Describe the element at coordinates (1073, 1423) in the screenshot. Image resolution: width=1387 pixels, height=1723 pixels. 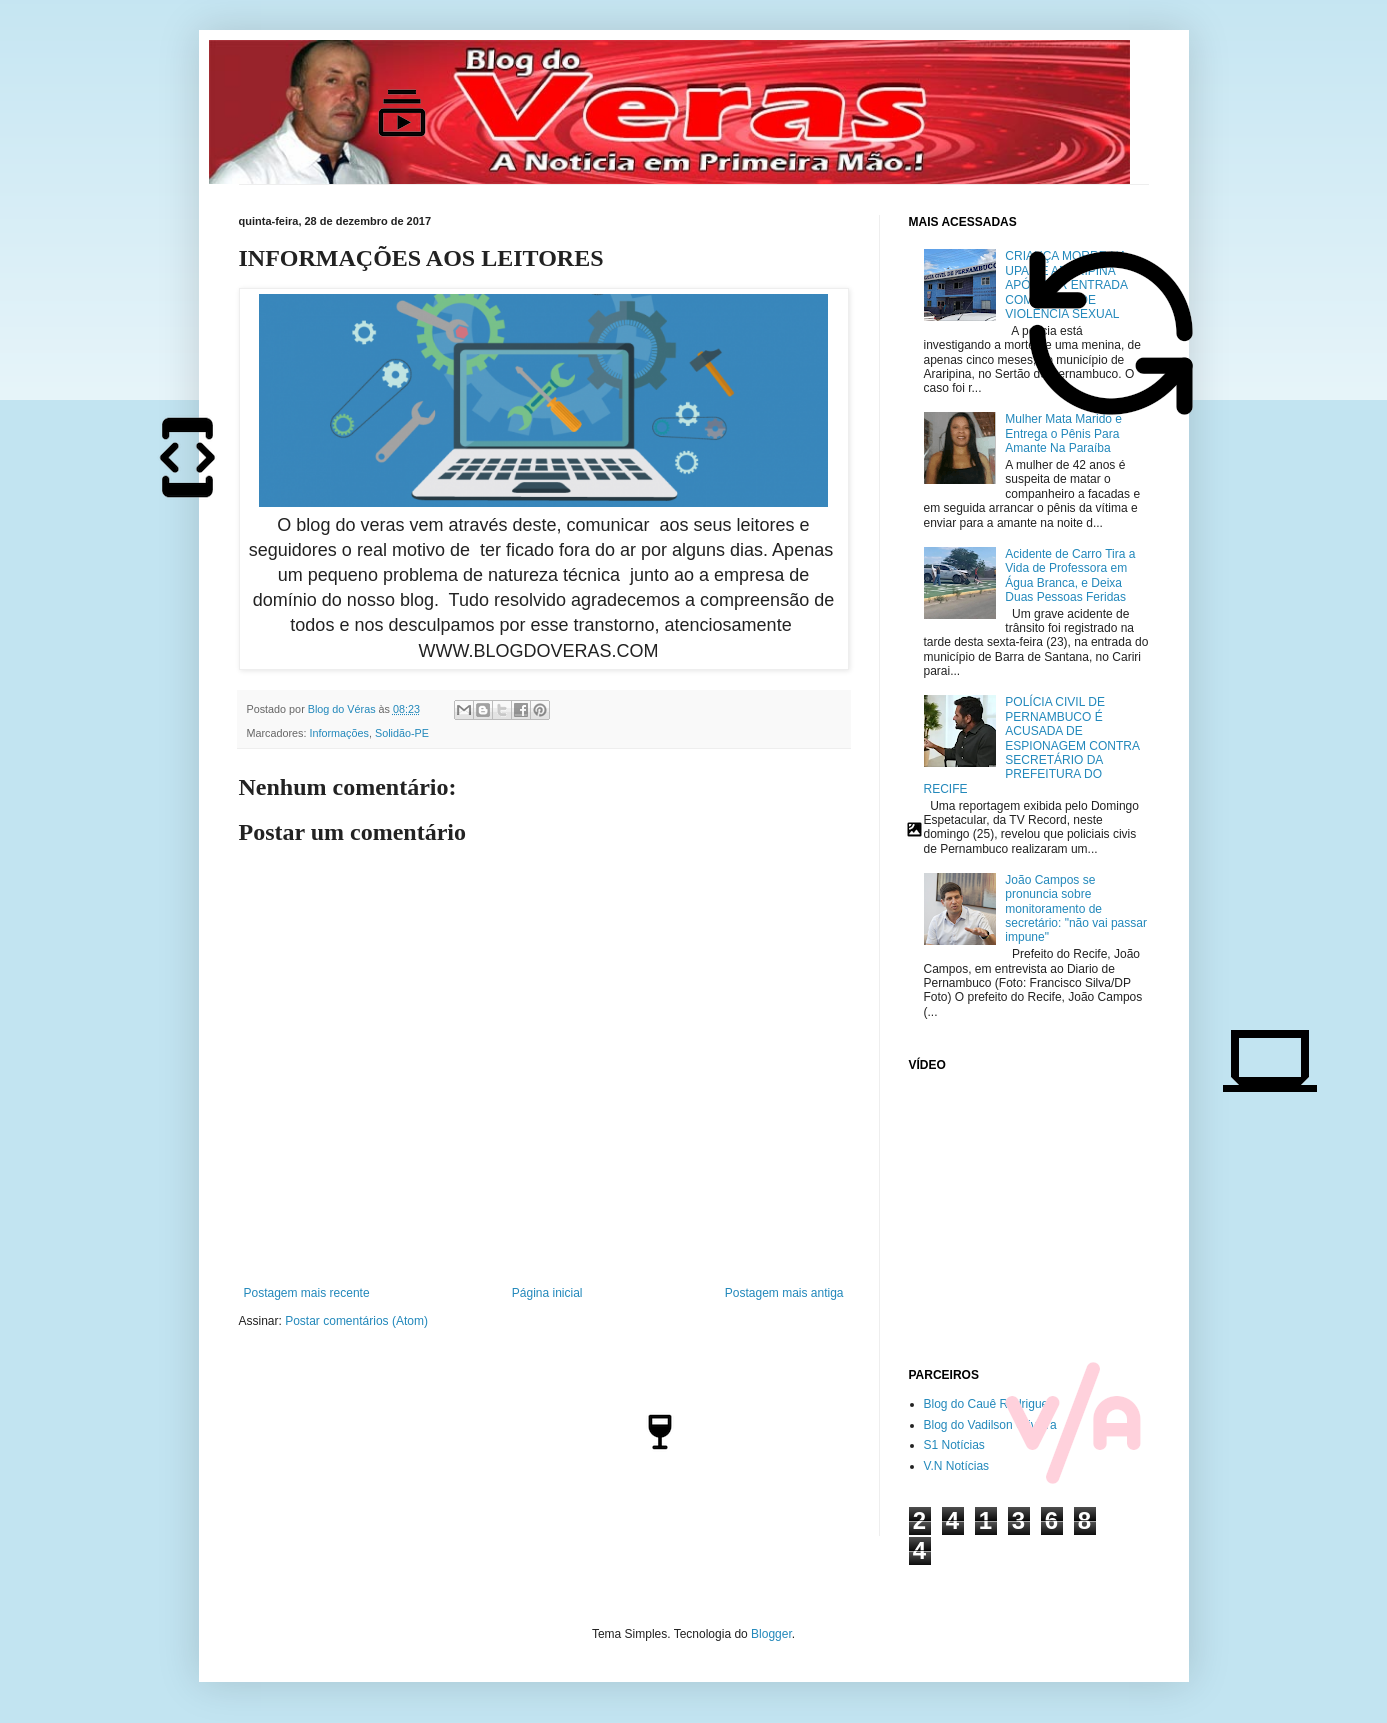
I see `adjust letter spacing in text` at that location.